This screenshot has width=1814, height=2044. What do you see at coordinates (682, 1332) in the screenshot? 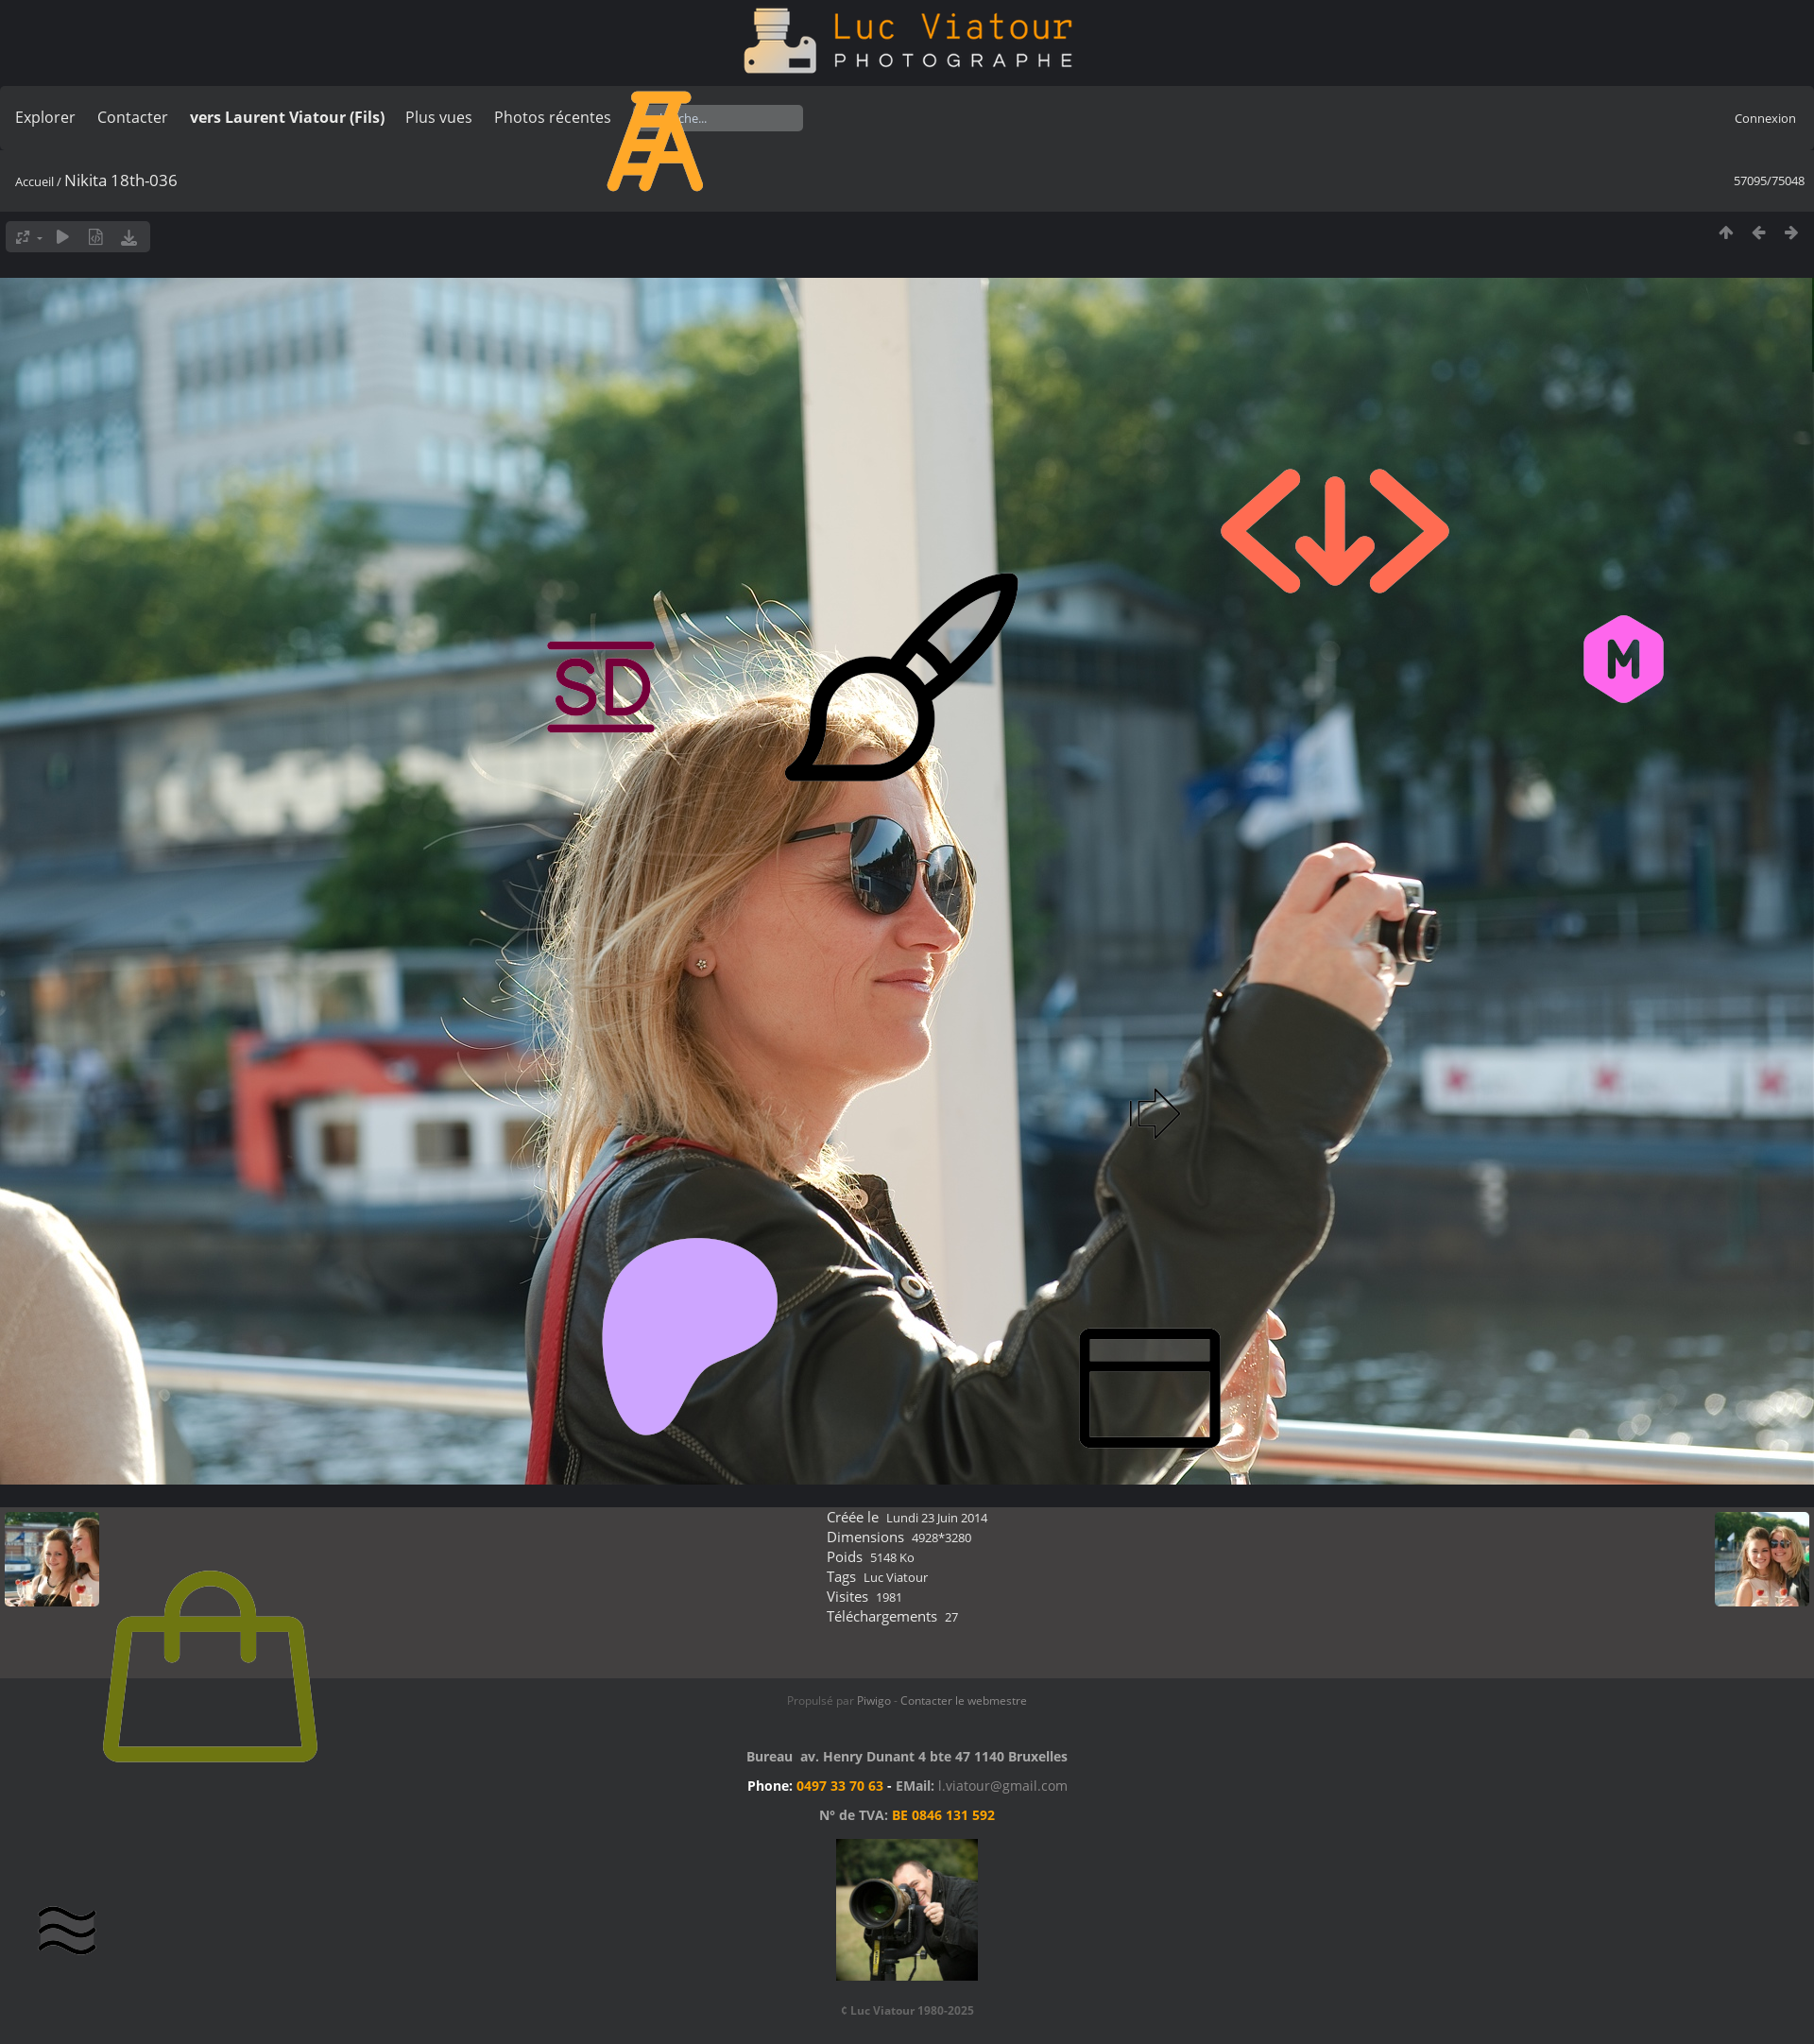
I see `link to patreon creator page` at bounding box center [682, 1332].